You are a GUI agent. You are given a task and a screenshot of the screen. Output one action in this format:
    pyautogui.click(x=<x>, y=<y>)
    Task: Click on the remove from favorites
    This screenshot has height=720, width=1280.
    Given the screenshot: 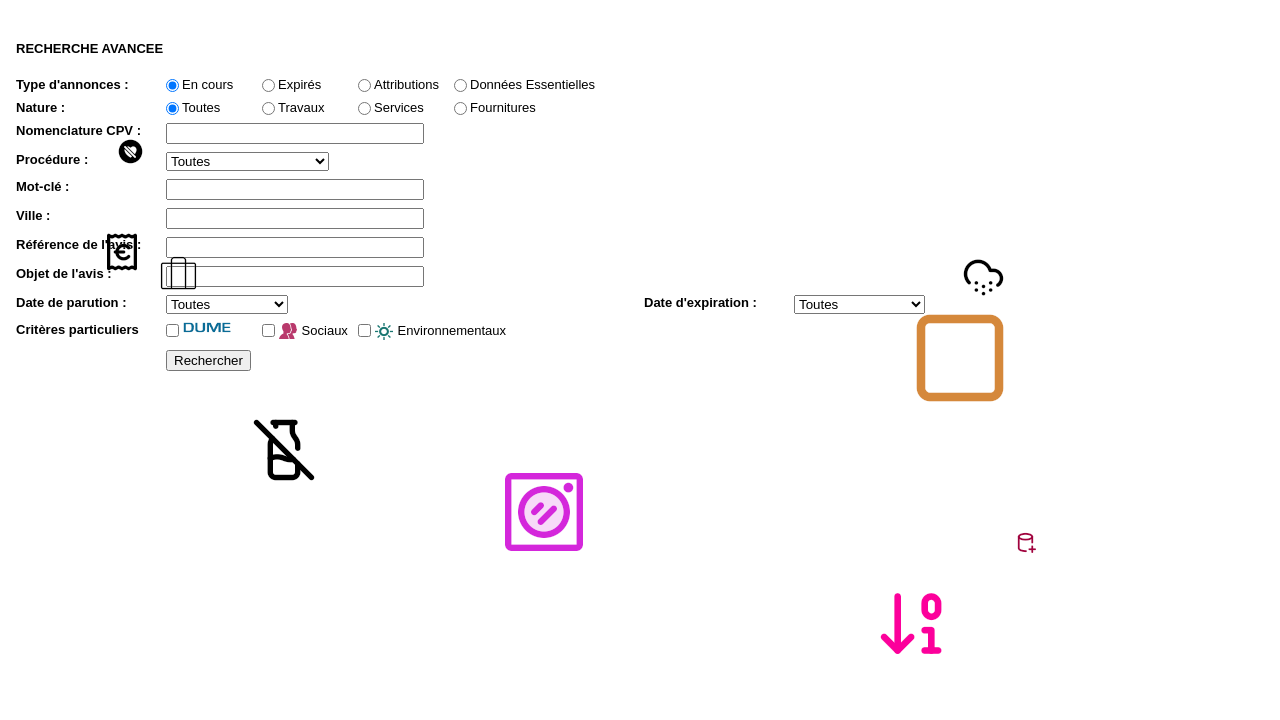 What is the action you would take?
    pyautogui.click(x=130, y=151)
    